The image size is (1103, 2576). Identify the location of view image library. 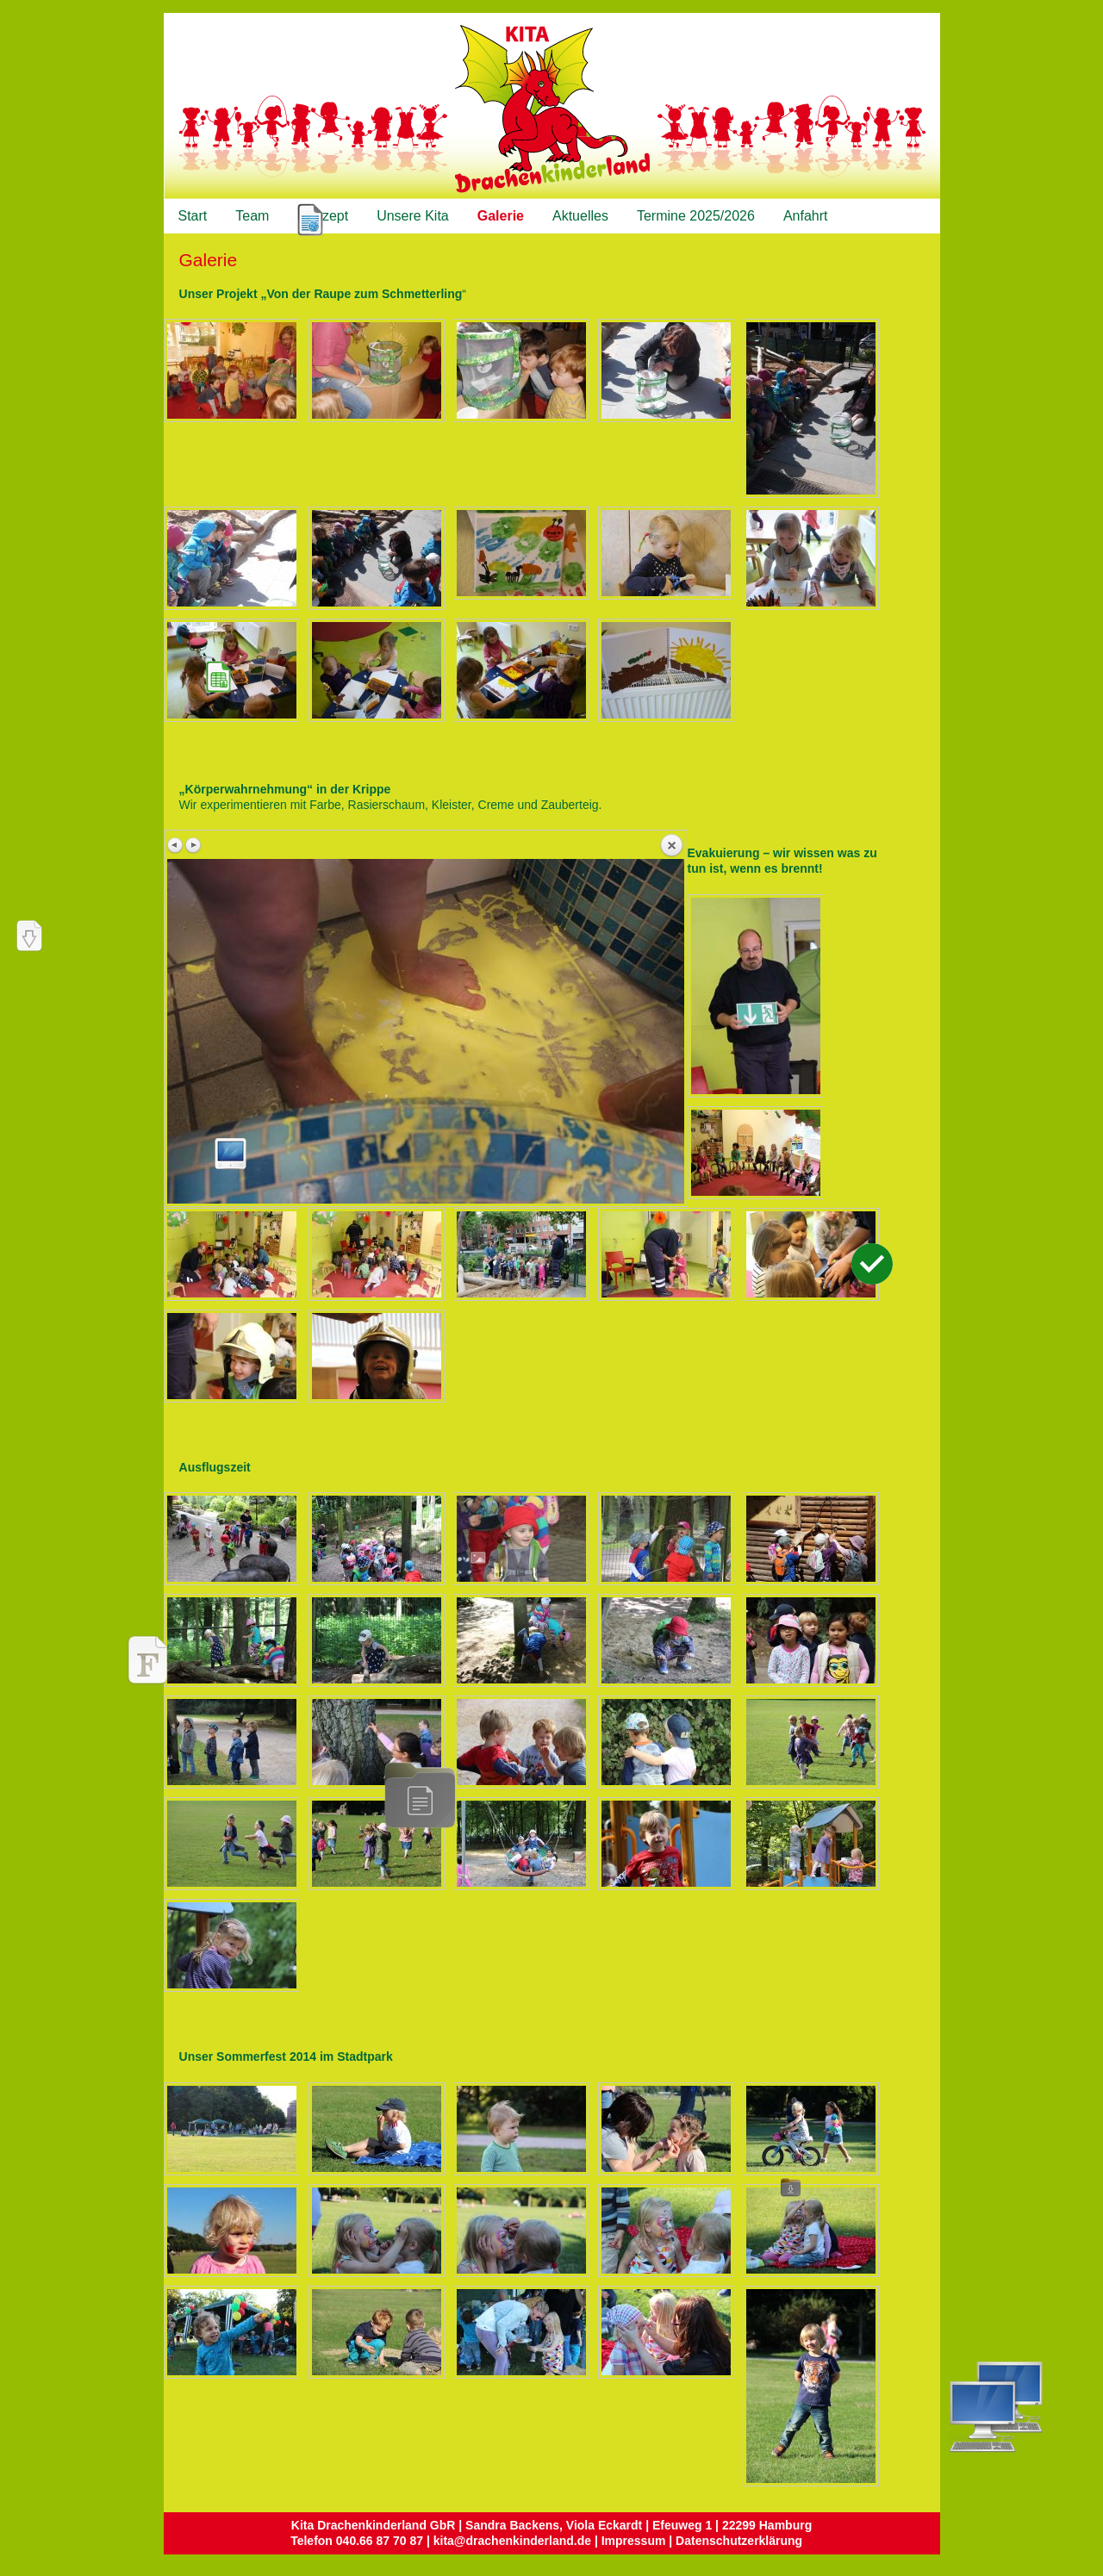
(478, 1558).